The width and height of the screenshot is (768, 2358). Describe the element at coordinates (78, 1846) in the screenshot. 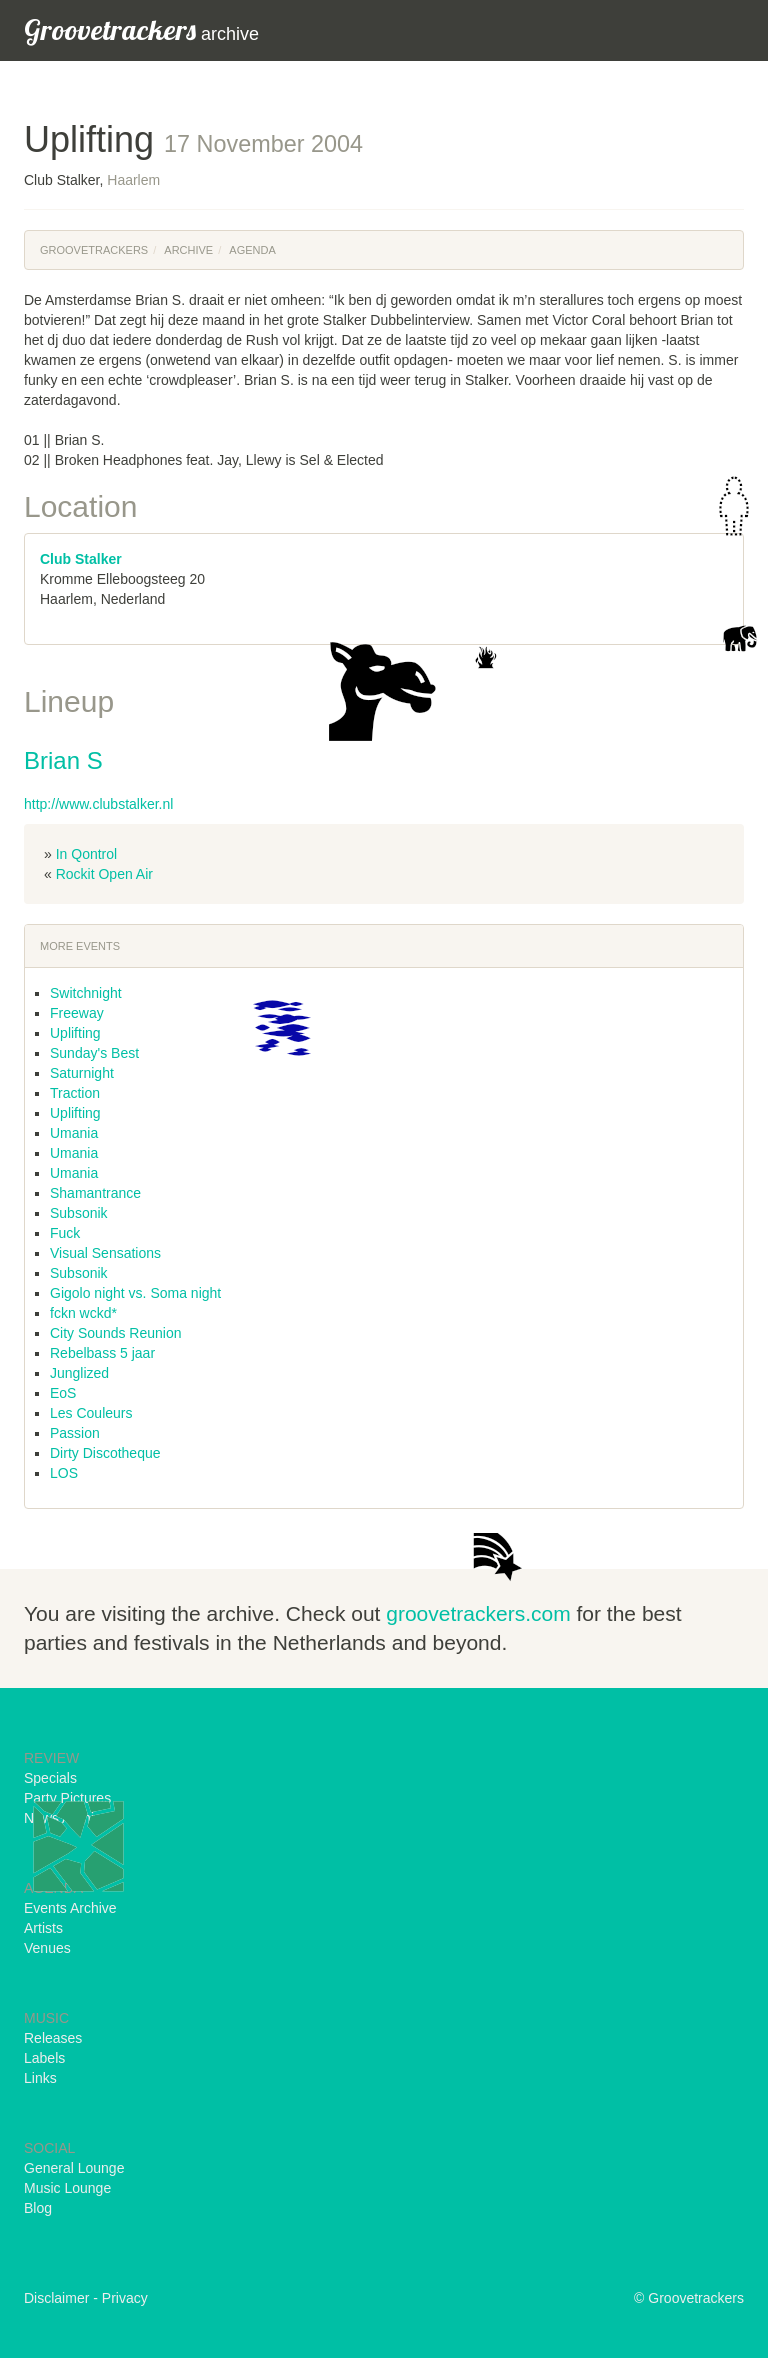

I see `indicates broken or damaged item status` at that location.